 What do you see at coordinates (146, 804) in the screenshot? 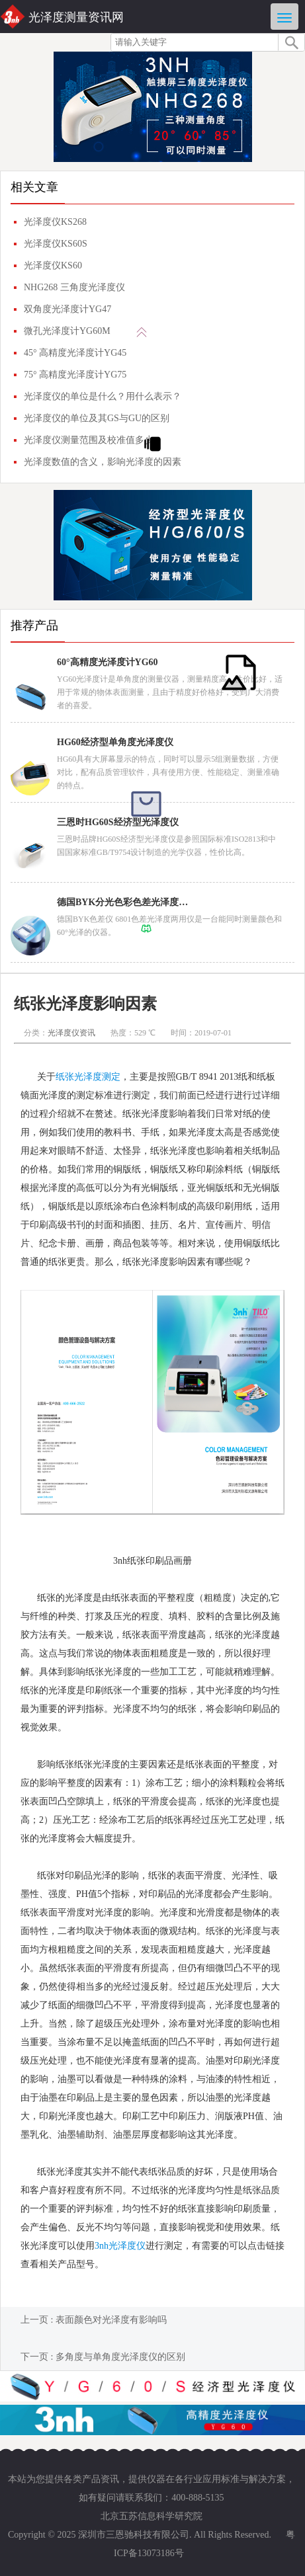
I see `view your shopping bag` at bounding box center [146, 804].